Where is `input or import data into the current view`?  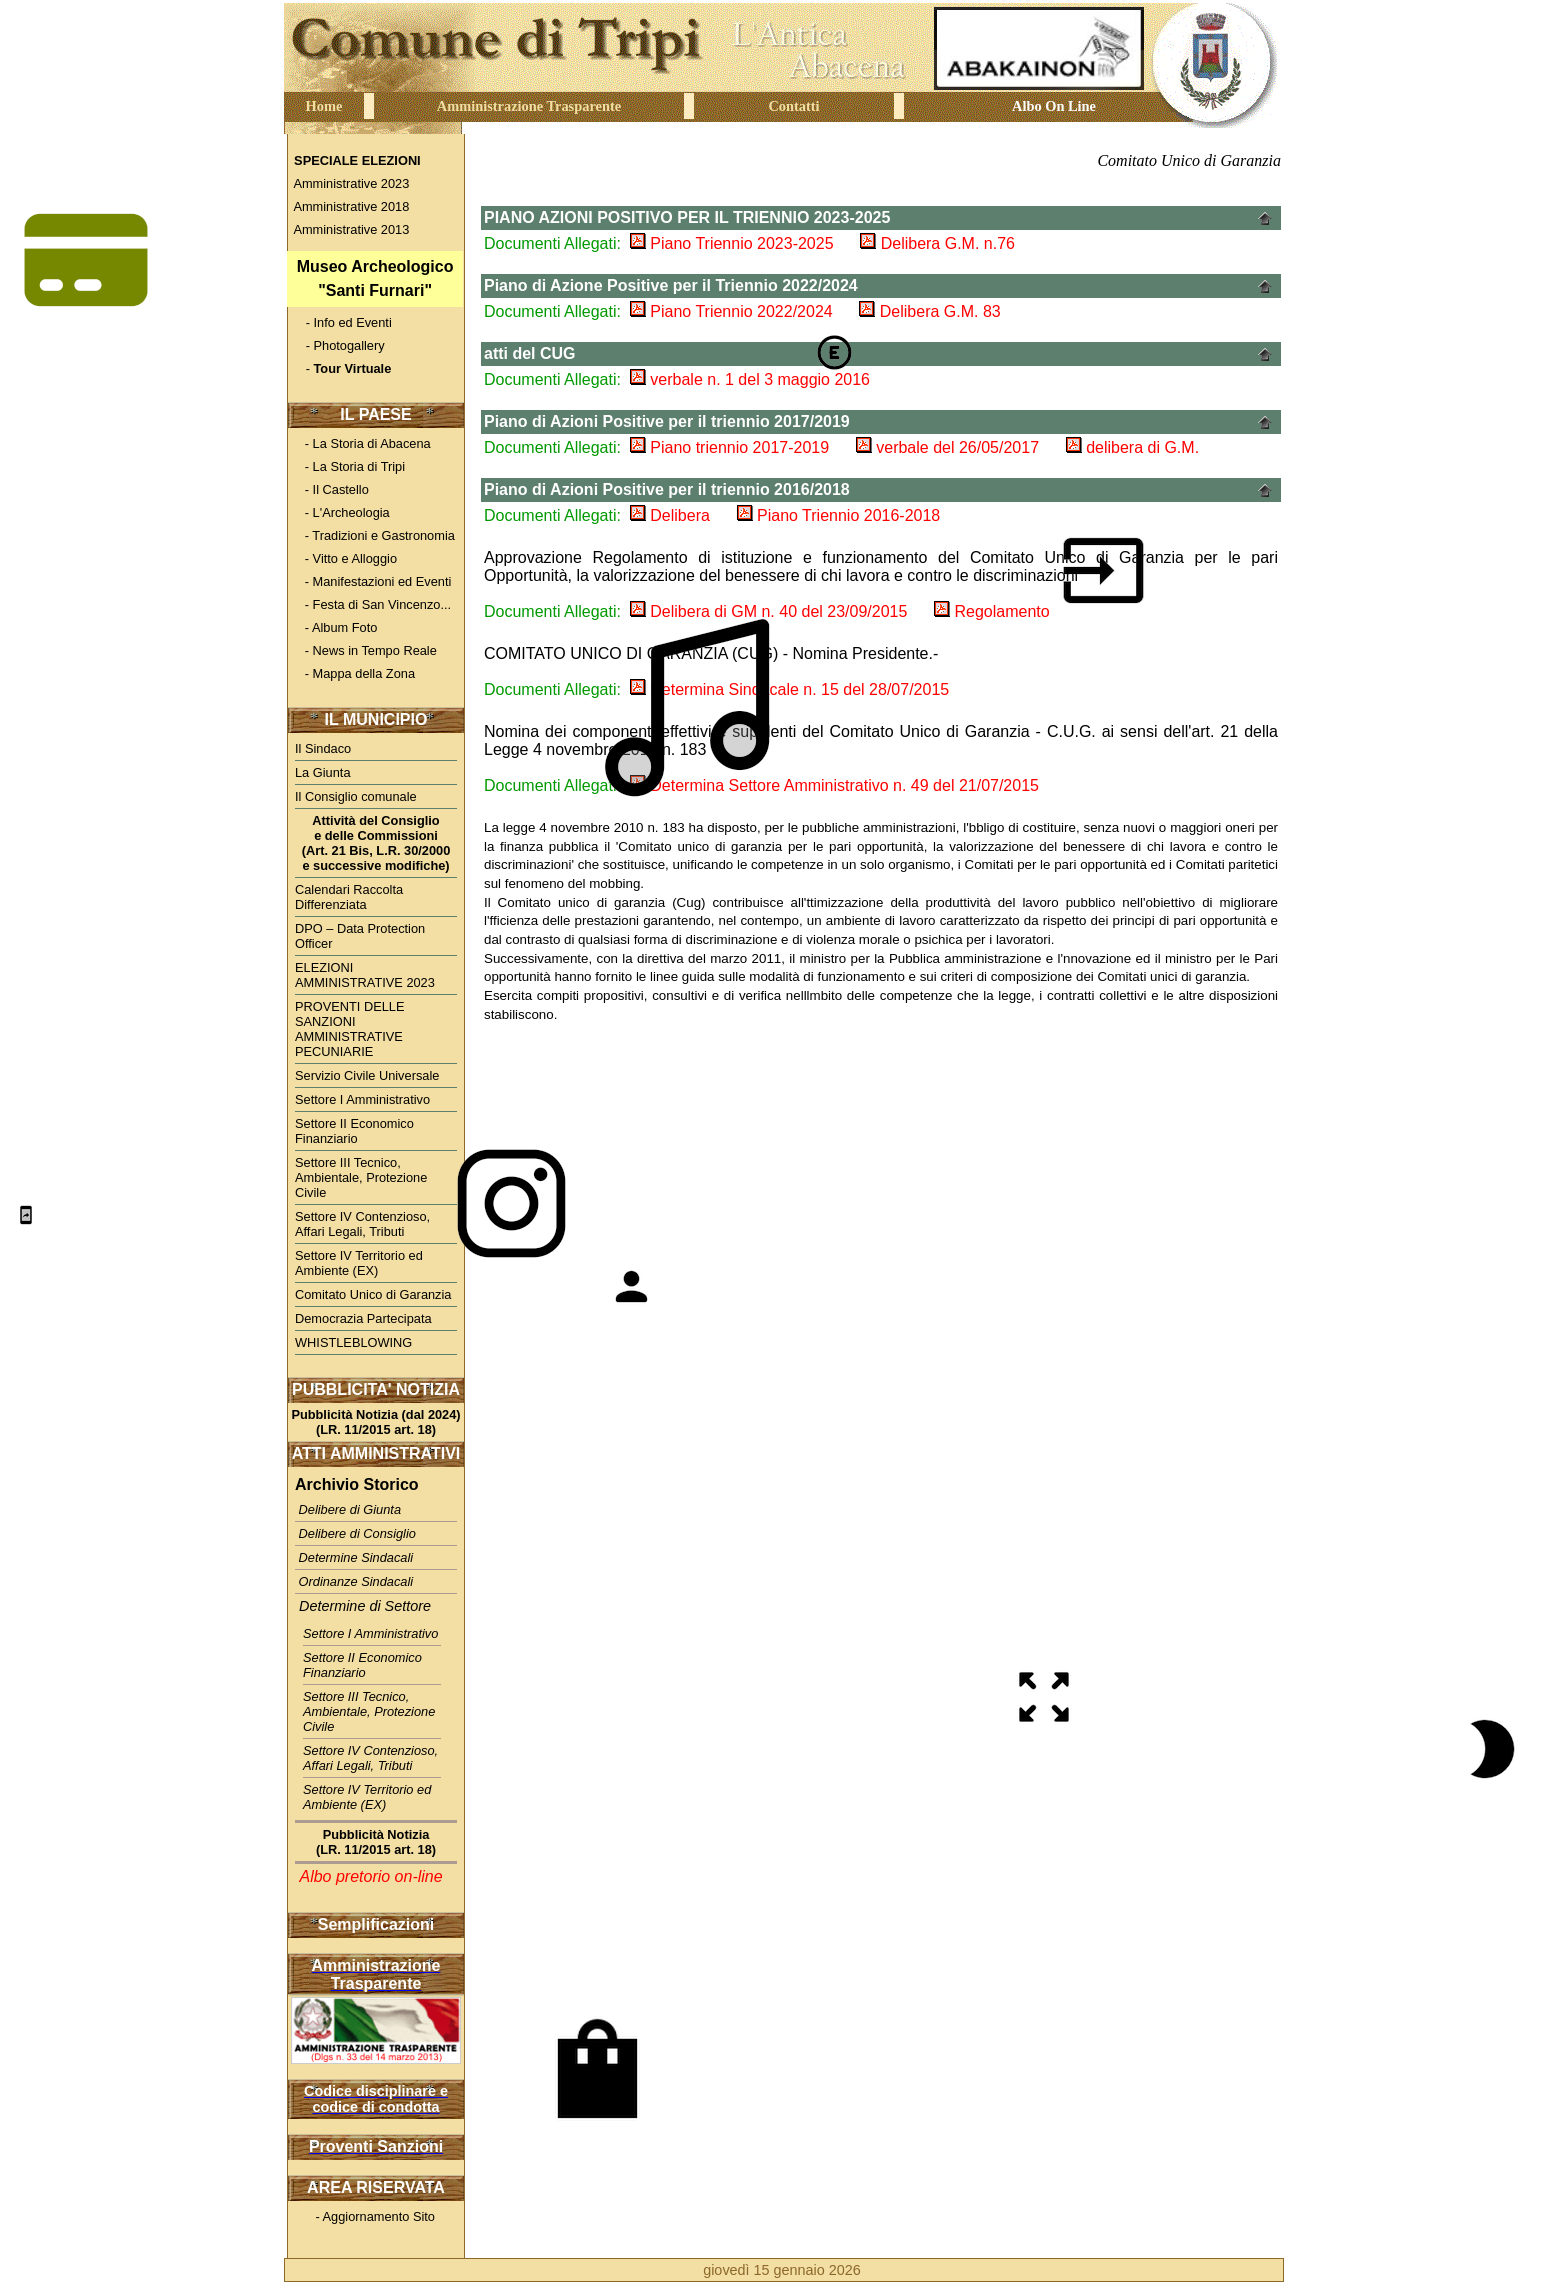
input or import data into the current view is located at coordinates (1103, 570).